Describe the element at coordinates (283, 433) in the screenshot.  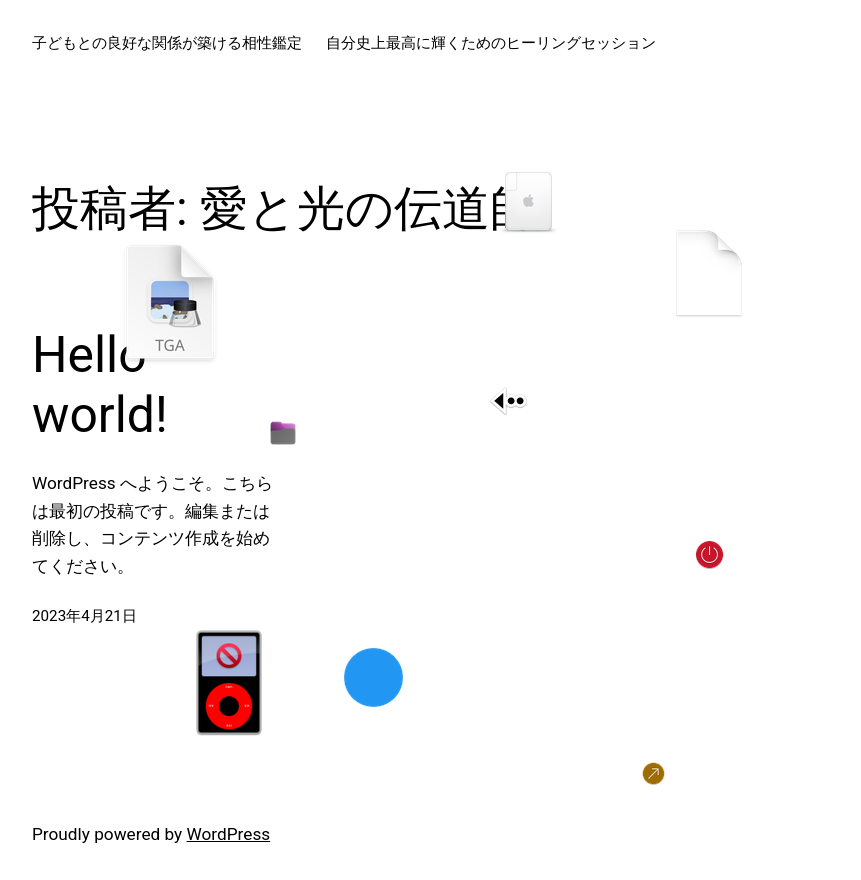
I see `indicates a valid drop target for moving files into this folder` at that location.